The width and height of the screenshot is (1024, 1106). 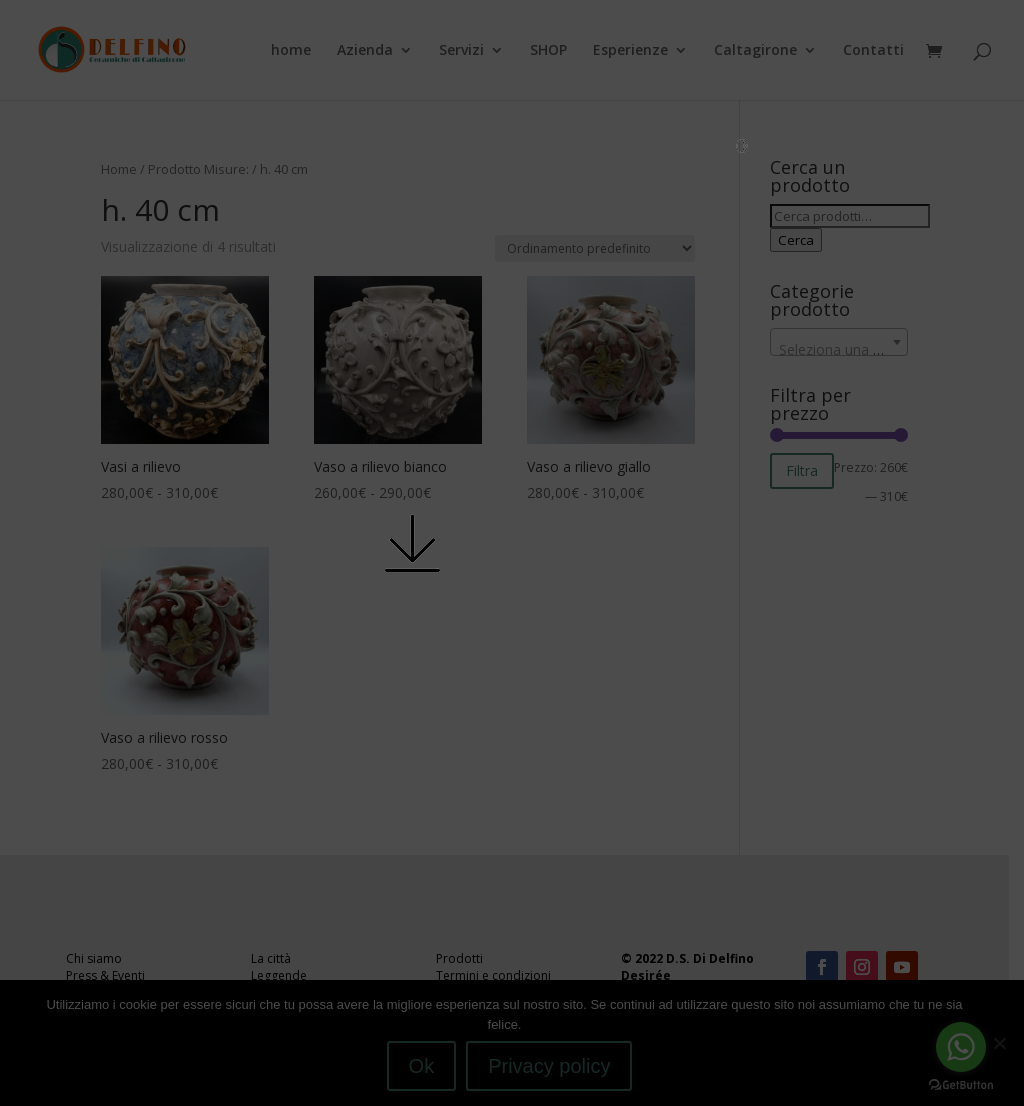 What do you see at coordinates (742, 146) in the screenshot?
I see `view account balance or credits` at bounding box center [742, 146].